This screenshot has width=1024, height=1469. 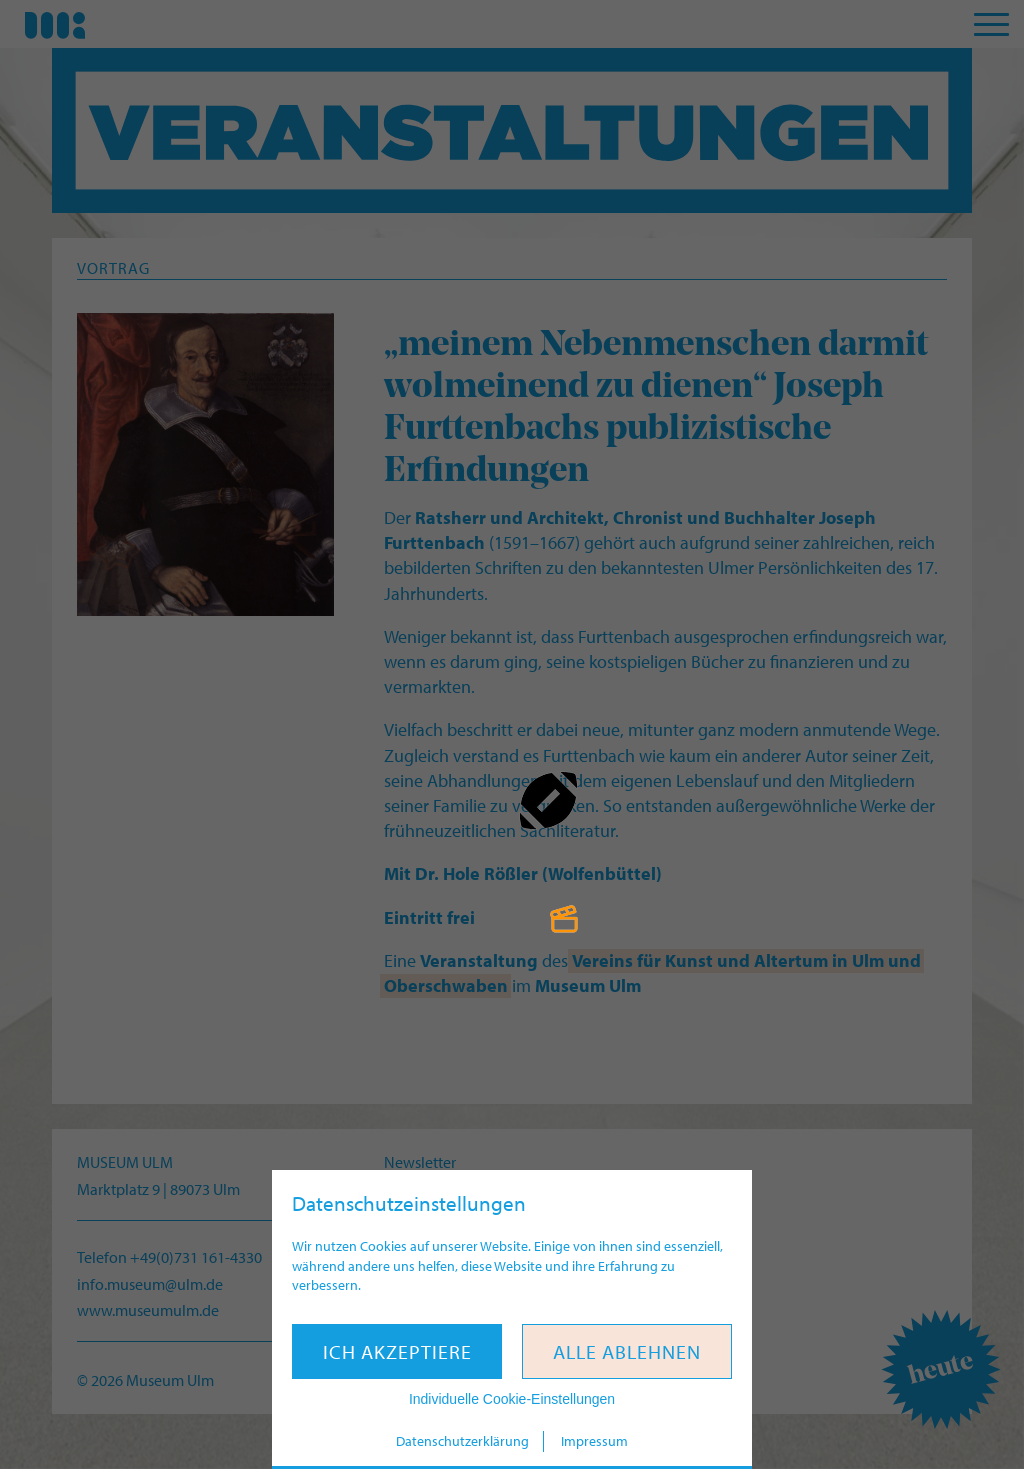 I want to click on access sports or football content, so click(x=548, y=800).